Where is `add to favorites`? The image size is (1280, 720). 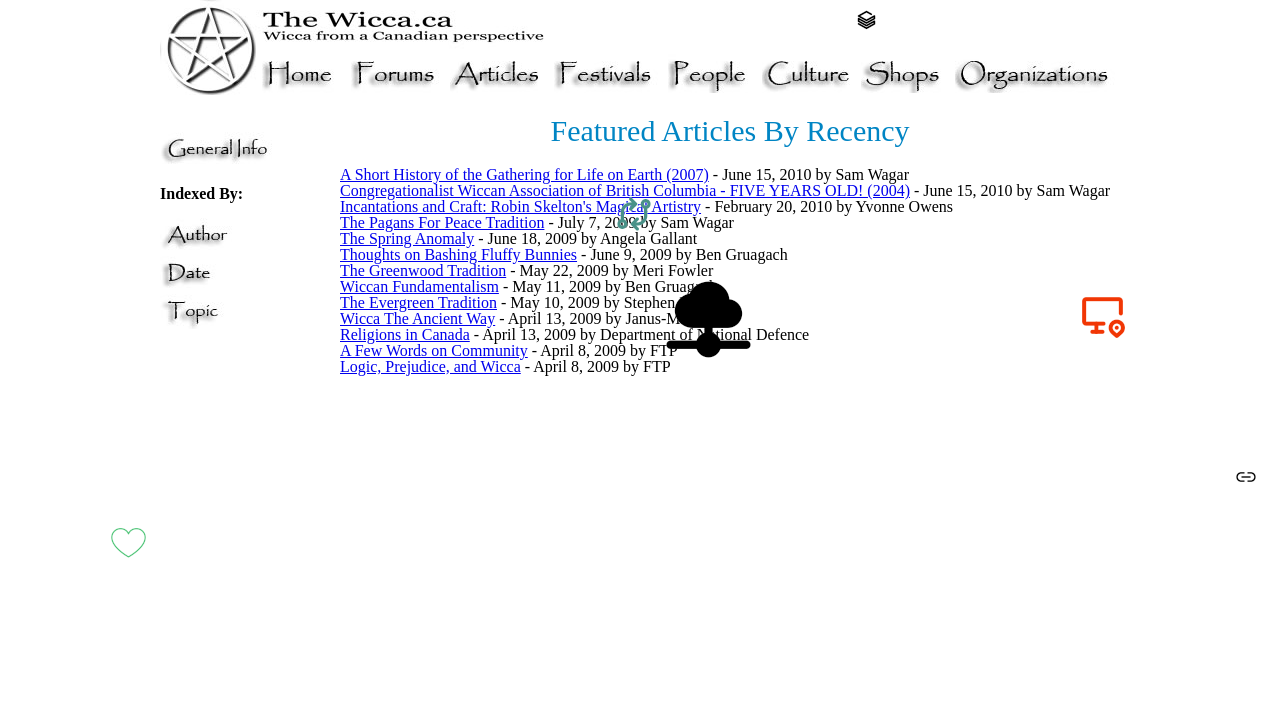 add to favorites is located at coordinates (128, 541).